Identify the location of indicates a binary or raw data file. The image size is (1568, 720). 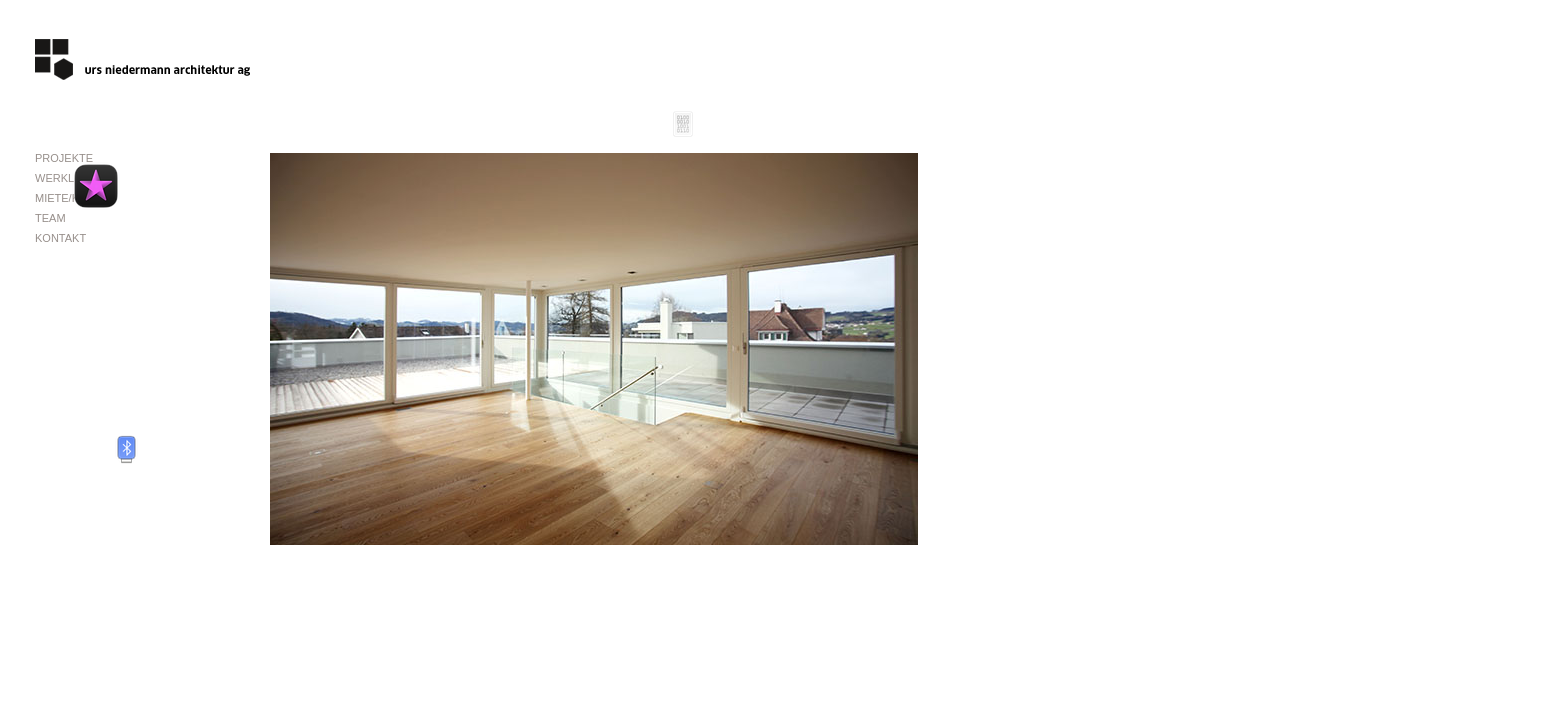
(683, 124).